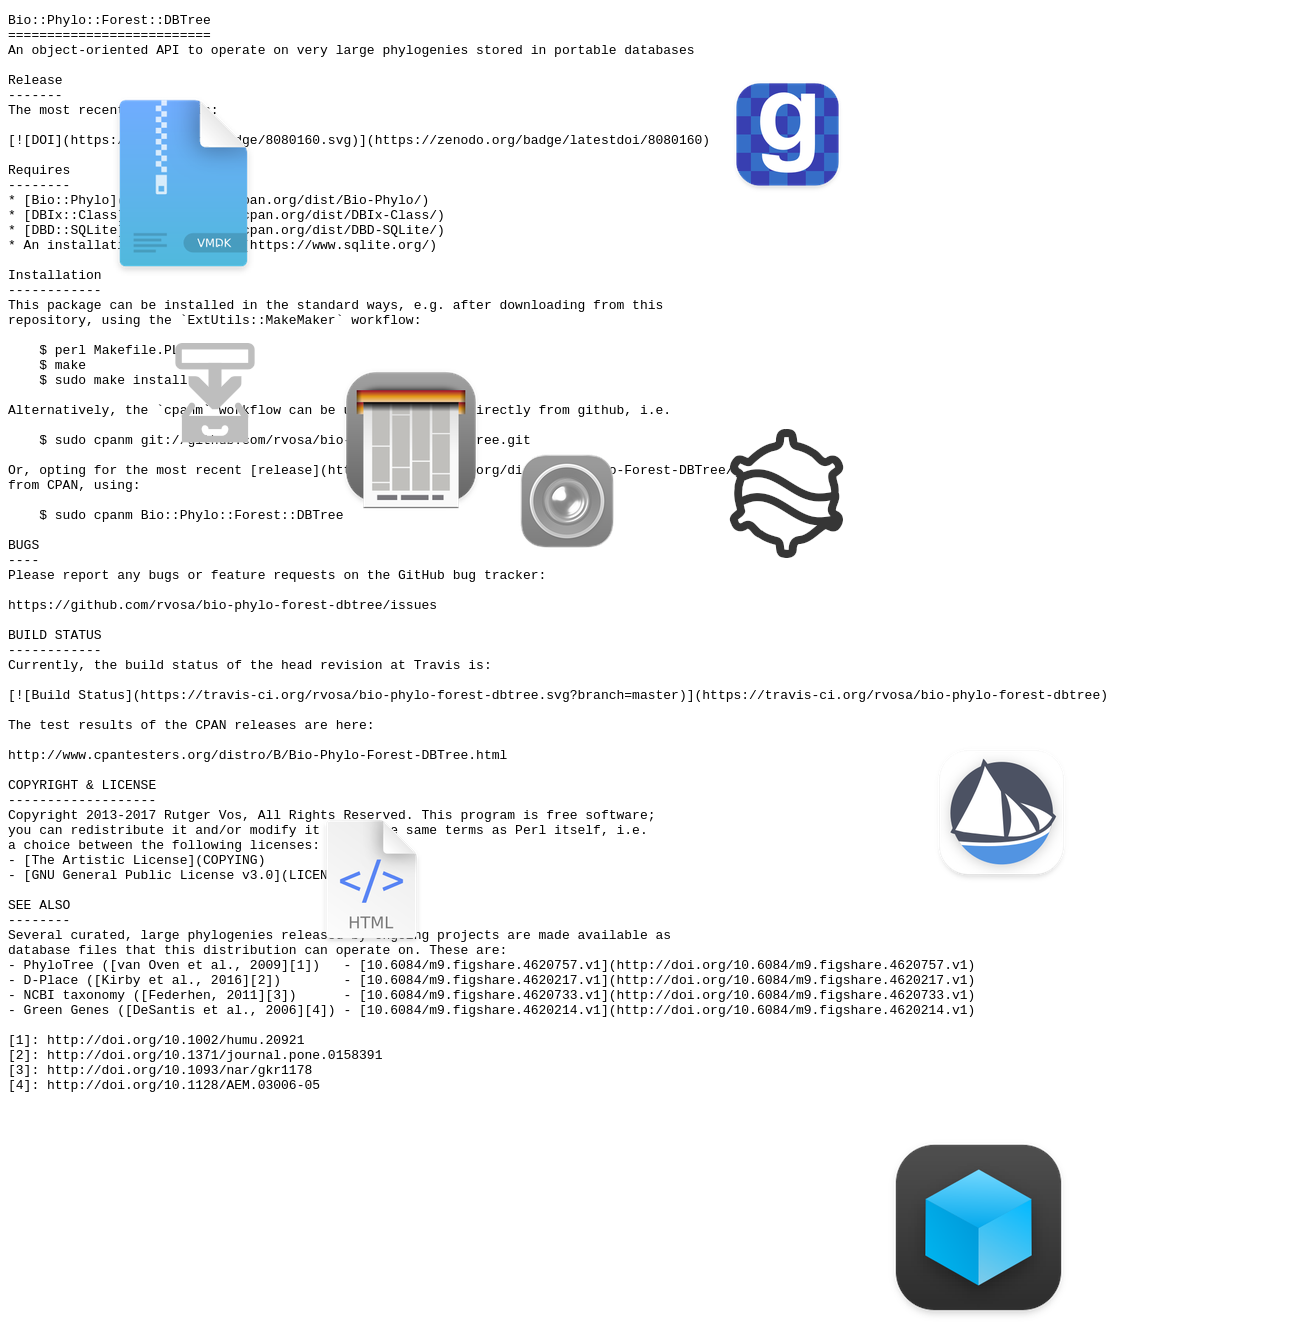 This screenshot has height=1322, width=1308. Describe the element at coordinates (978, 1227) in the screenshot. I see `open awf application` at that location.